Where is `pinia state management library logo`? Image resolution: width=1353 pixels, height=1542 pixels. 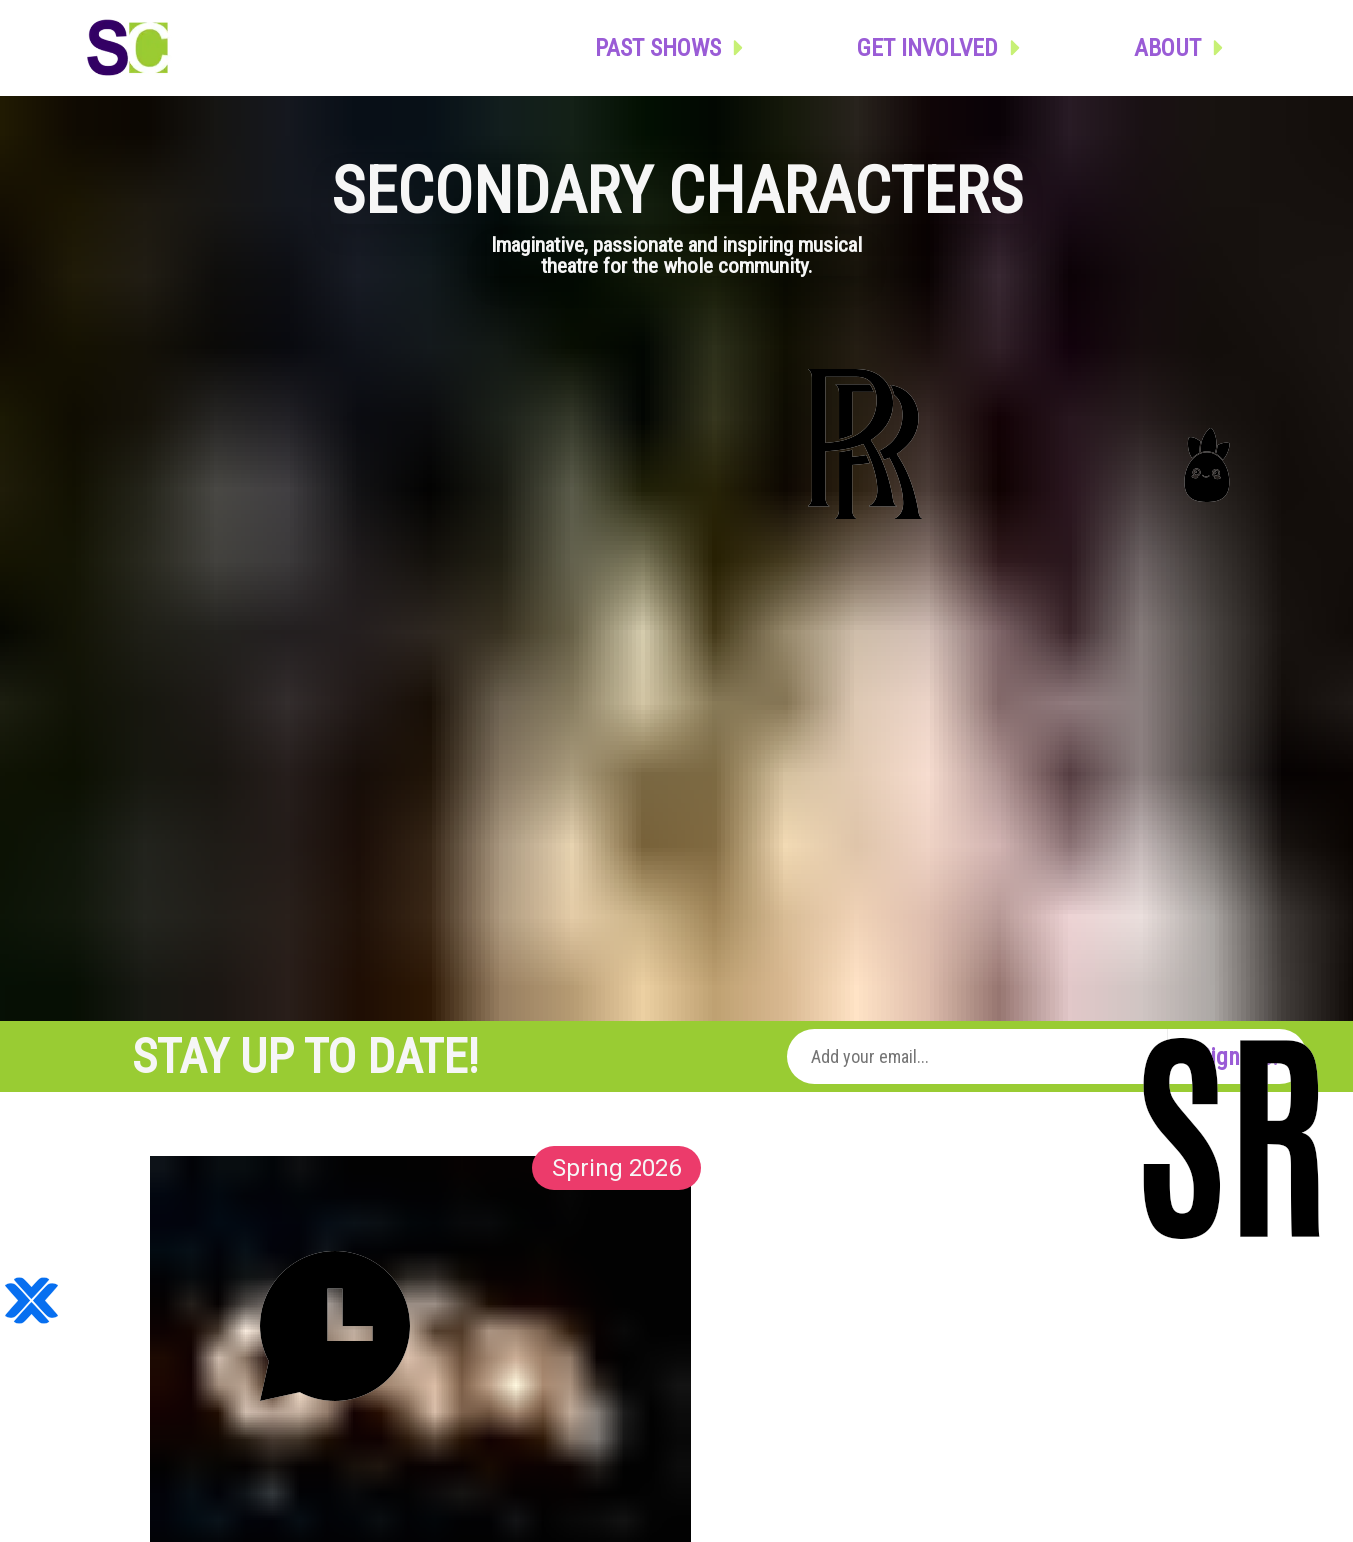 pinia state management library logo is located at coordinates (1207, 465).